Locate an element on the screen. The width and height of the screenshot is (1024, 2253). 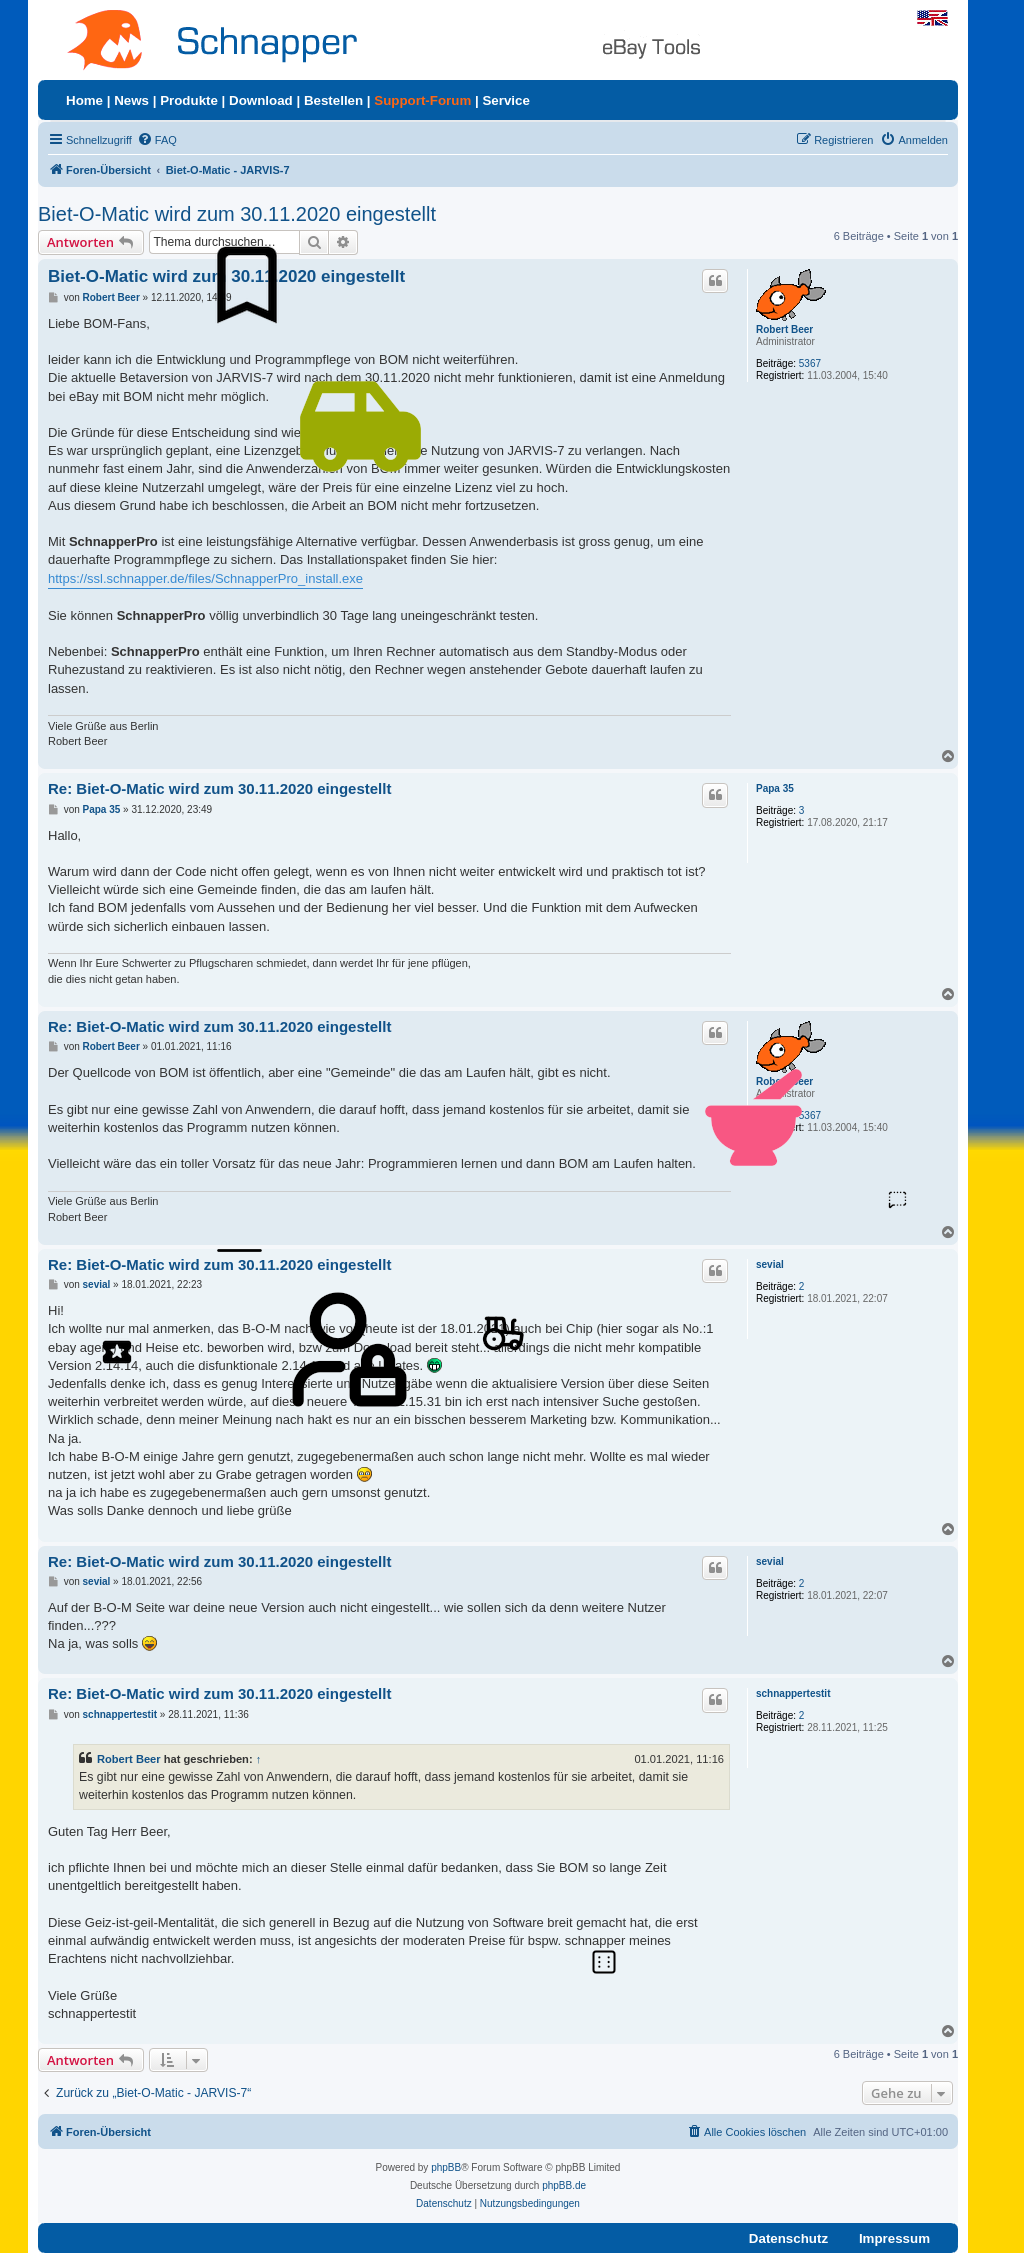
access vehicle or driving settings is located at coordinates (360, 423).